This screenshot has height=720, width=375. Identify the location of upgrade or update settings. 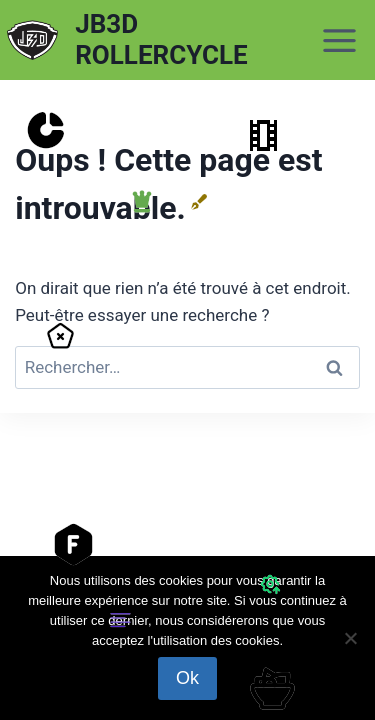
(270, 584).